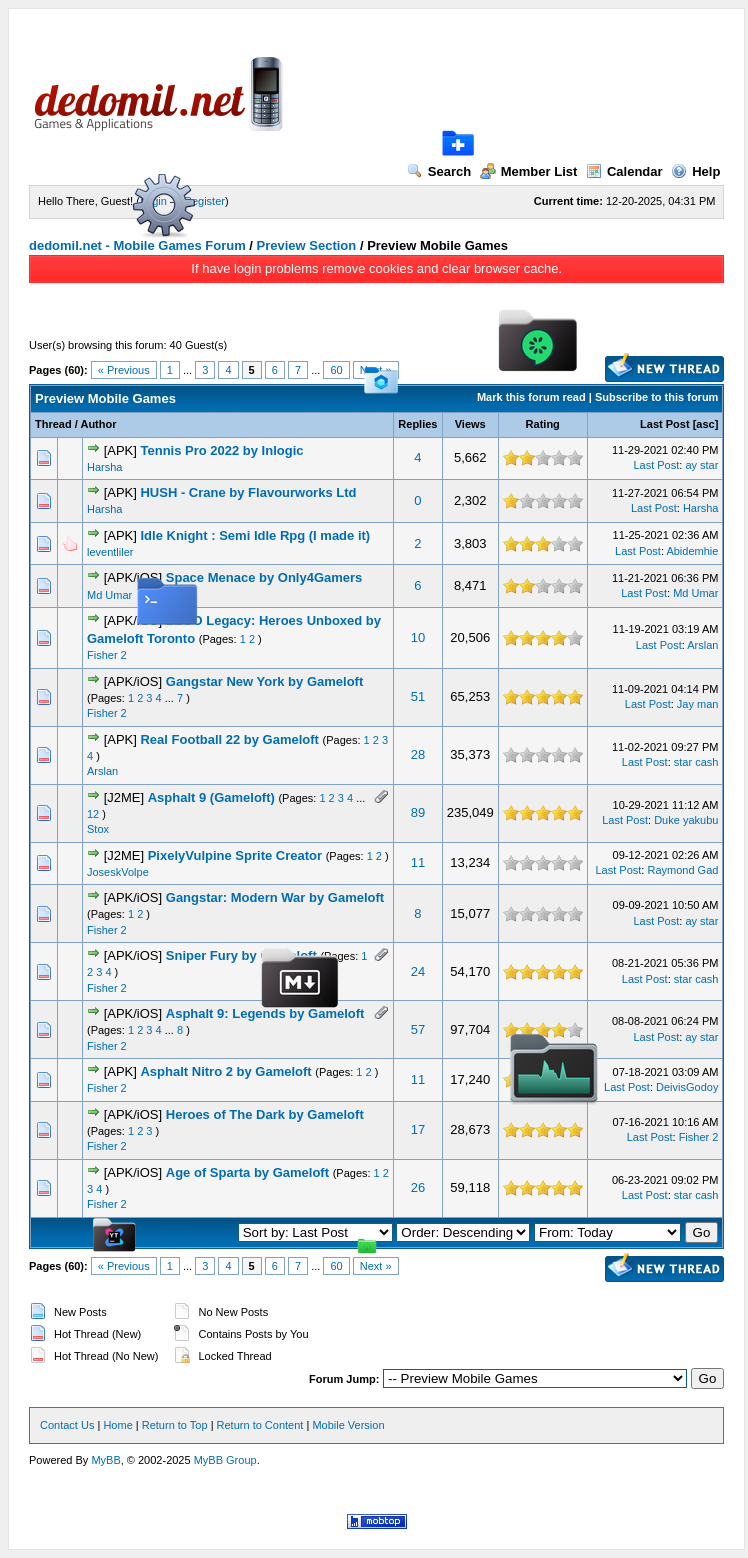  I want to click on open wondershare dr.fone folder, so click(458, 144).